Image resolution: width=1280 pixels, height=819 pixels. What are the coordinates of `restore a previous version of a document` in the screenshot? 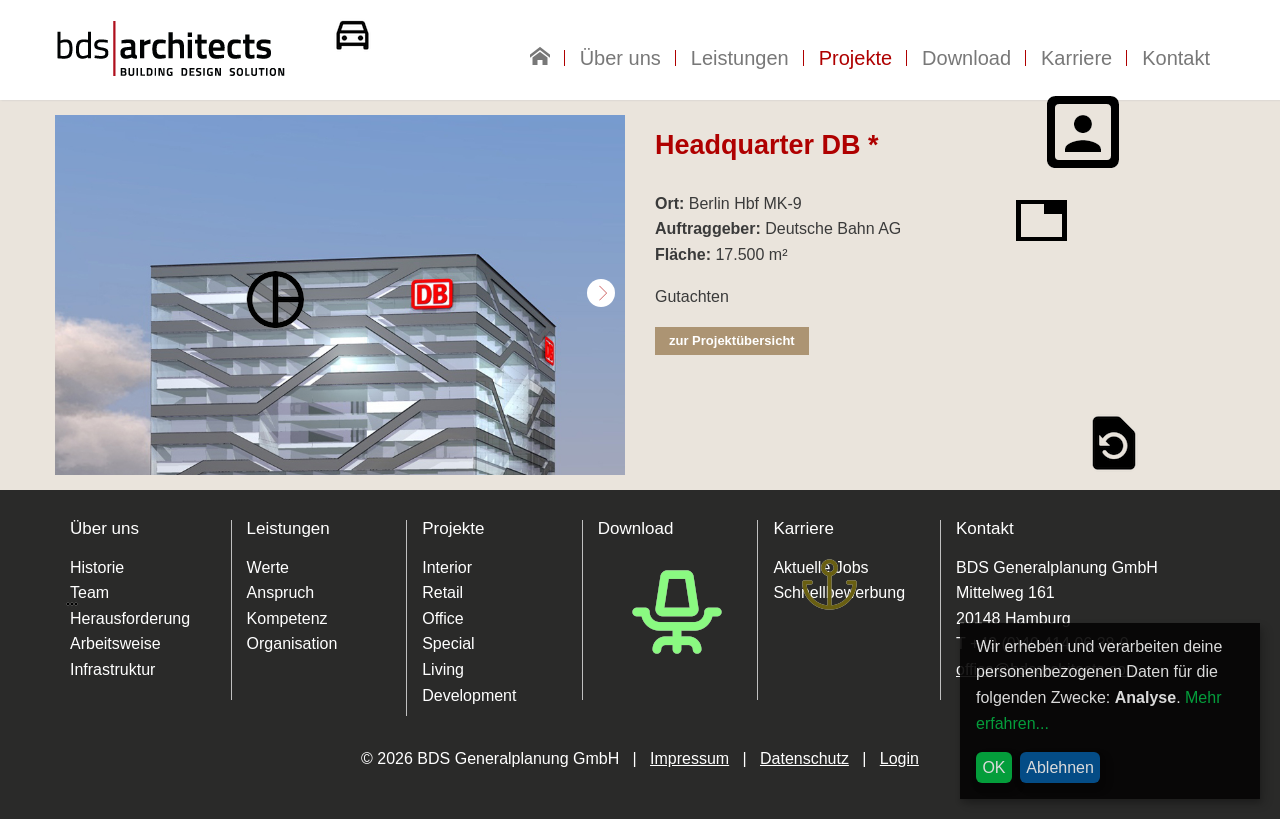 It's located at (1114, 443).